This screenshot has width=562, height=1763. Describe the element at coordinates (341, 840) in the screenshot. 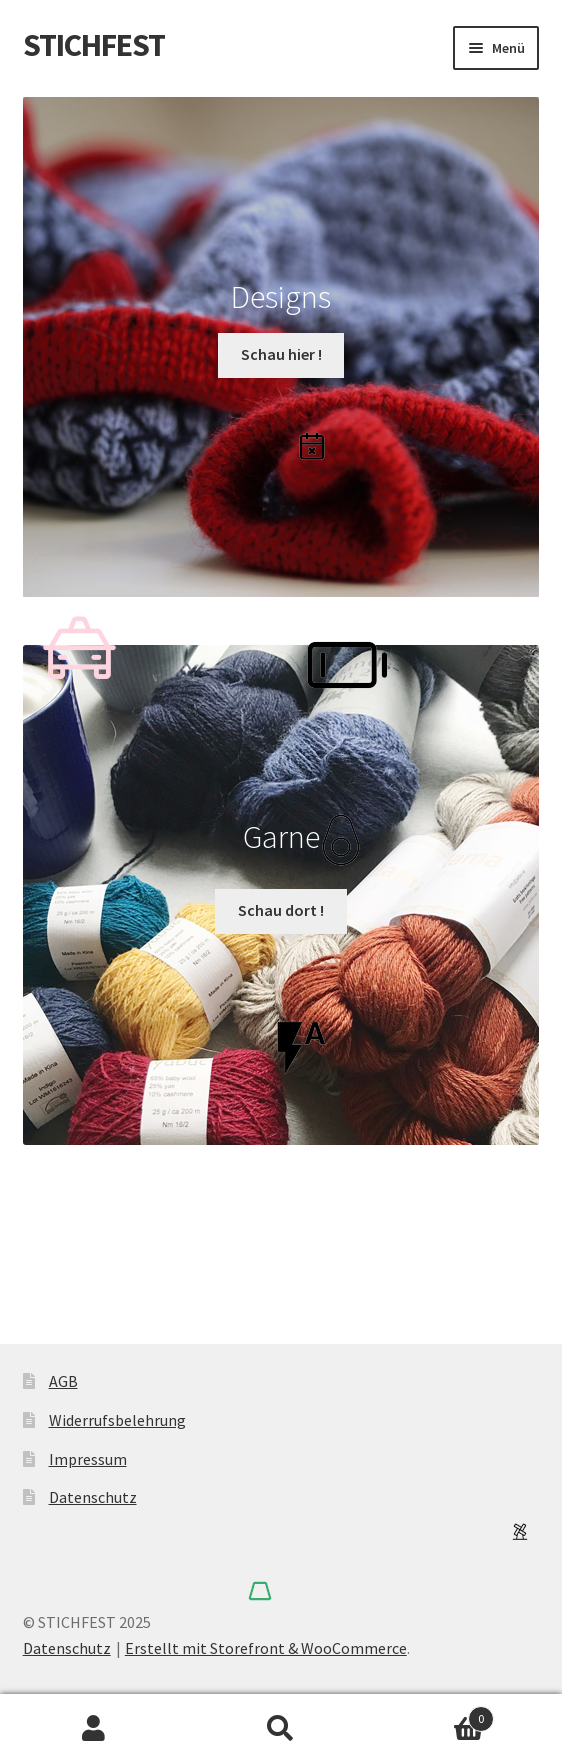

I see `indicates healthy or vegetarian food options` at that location.